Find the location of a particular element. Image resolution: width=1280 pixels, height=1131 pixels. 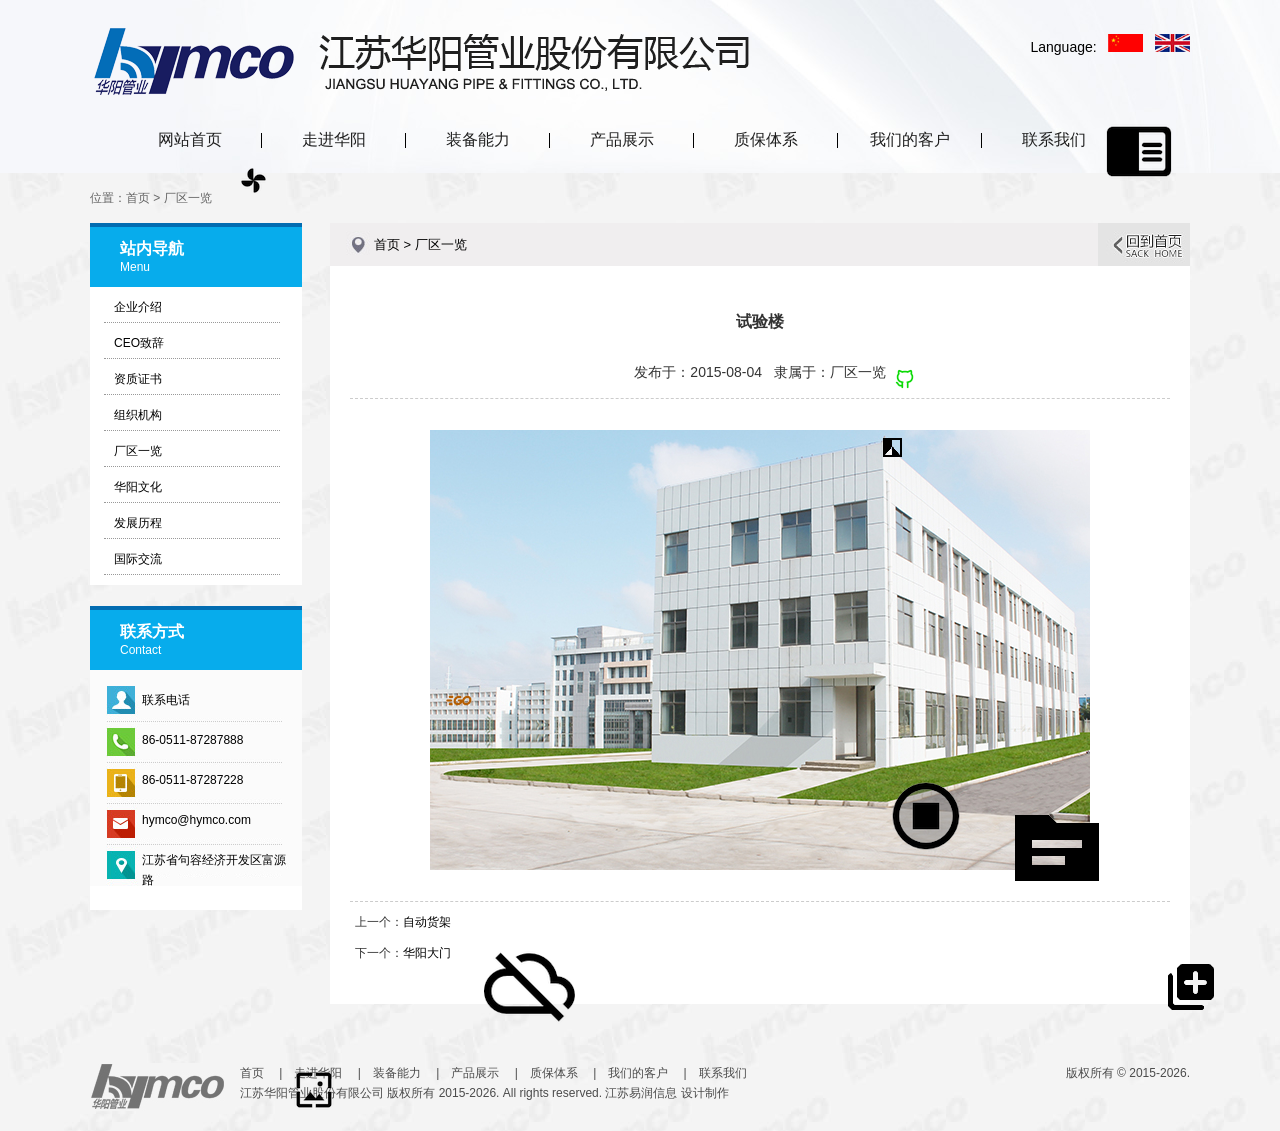

go programming language logo is located at coordinates (459, 700).